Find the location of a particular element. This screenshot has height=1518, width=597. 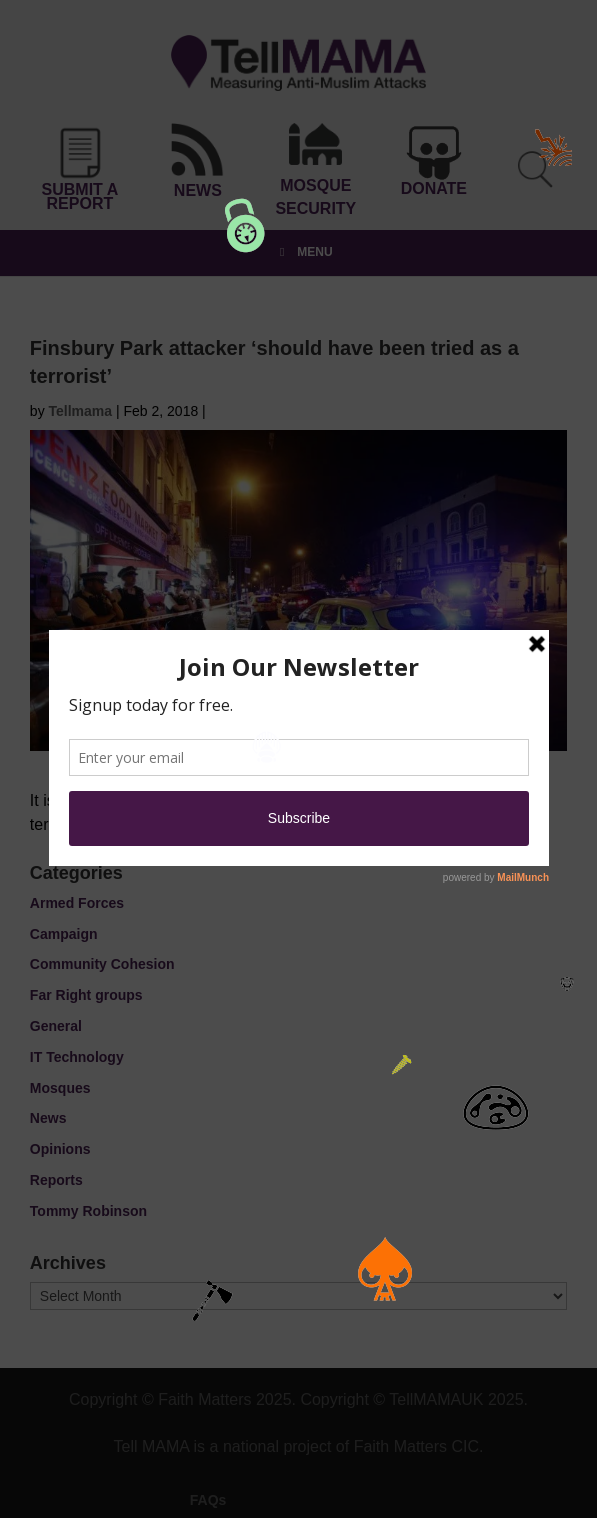

hardware or tools category is located at coordinates (401, 1064).